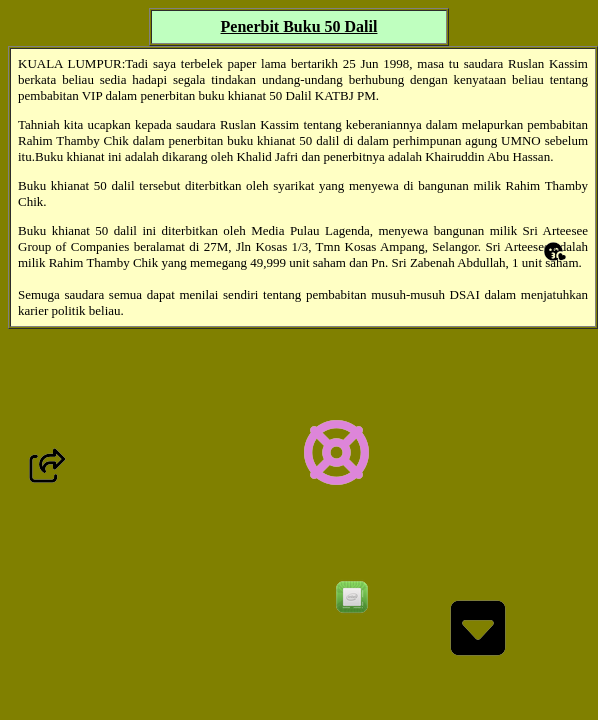 This screenshot has height=720, width=598. Describe the element at coordinates (554, 251) in the screenshot. I see `send a kiss or flirty reaction` at that location.